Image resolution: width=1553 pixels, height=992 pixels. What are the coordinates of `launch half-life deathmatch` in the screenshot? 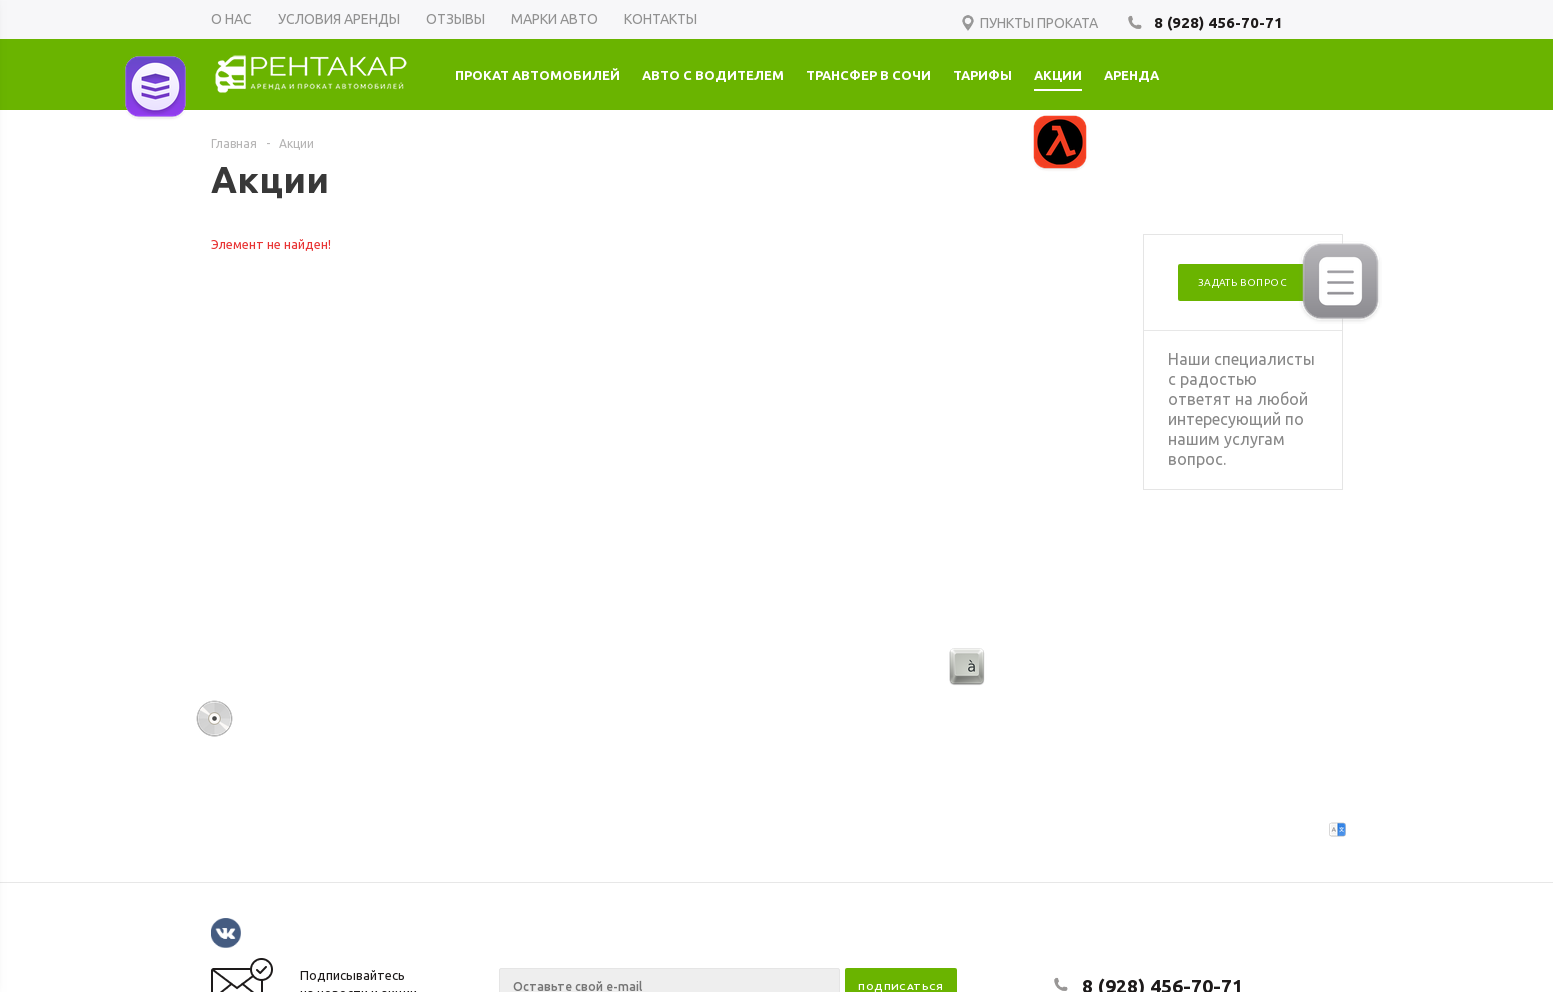 It's located at (1060, 142).